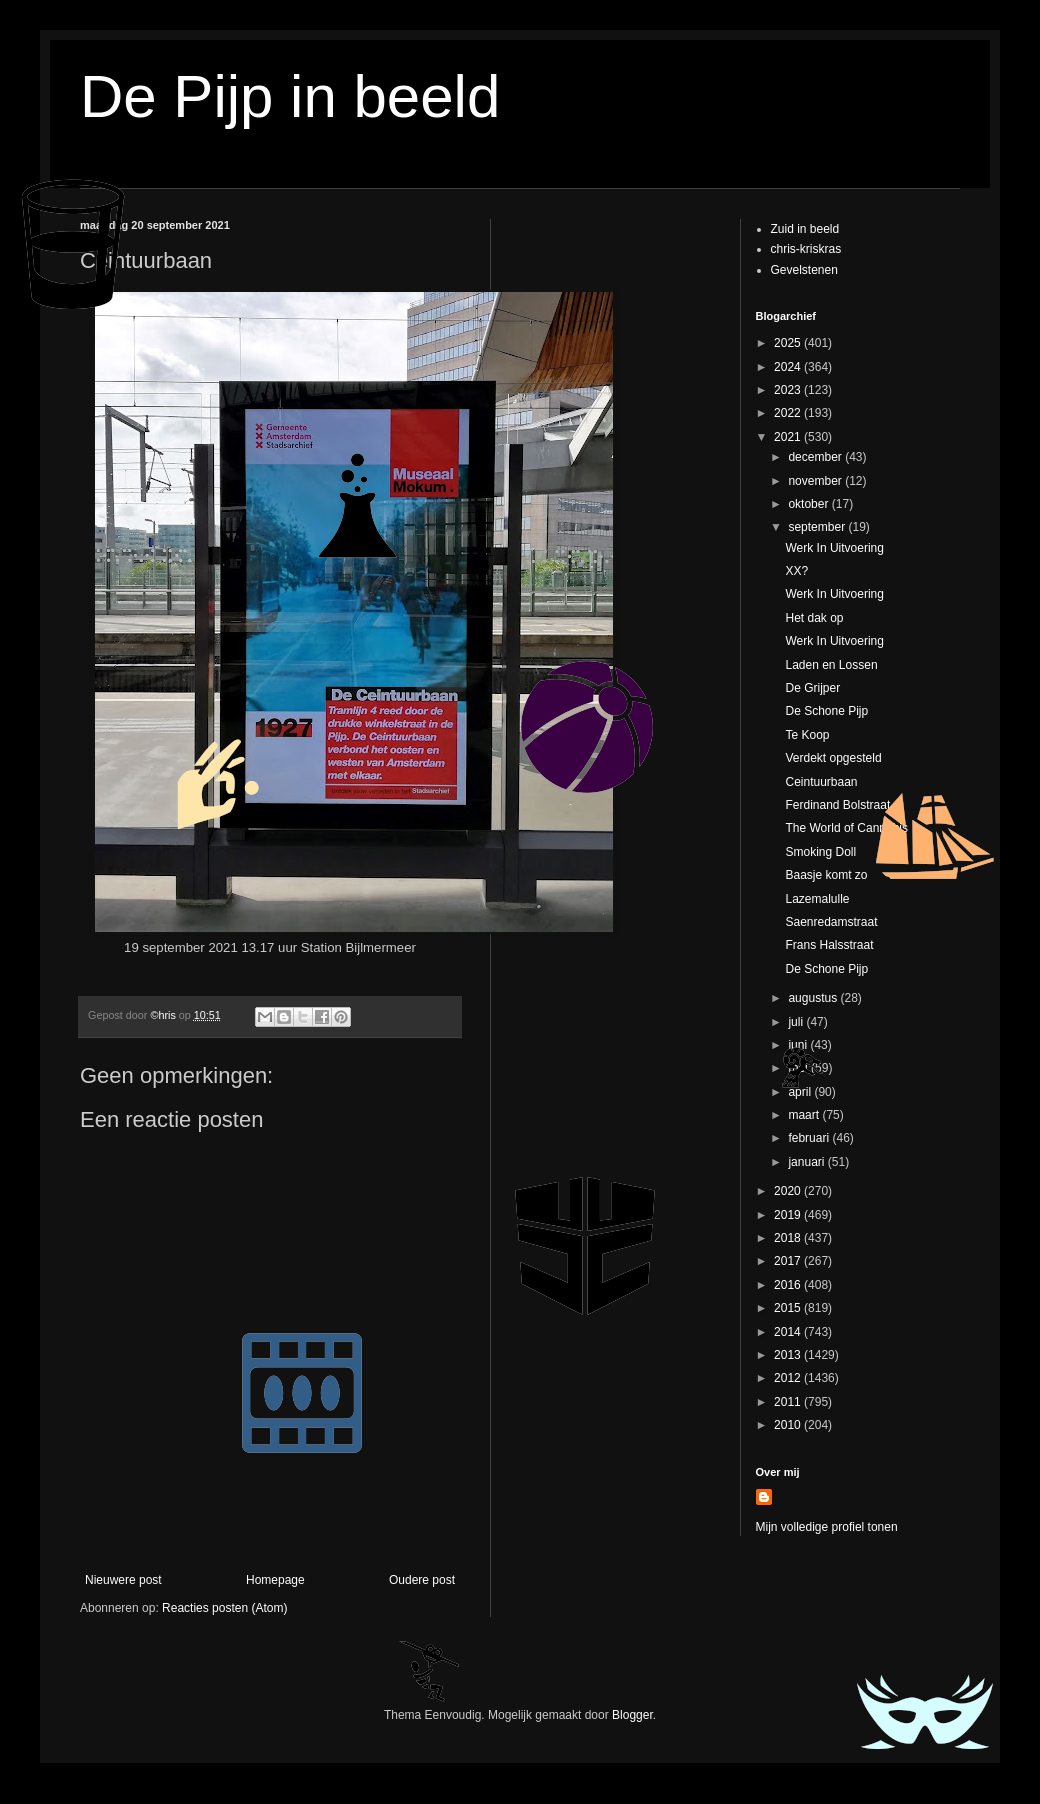  What do you see at coordinates (73, 244) in the screenshot?
I see `indicates a shot glass or alcoholic beverage item` at bounding box center [73, 244].